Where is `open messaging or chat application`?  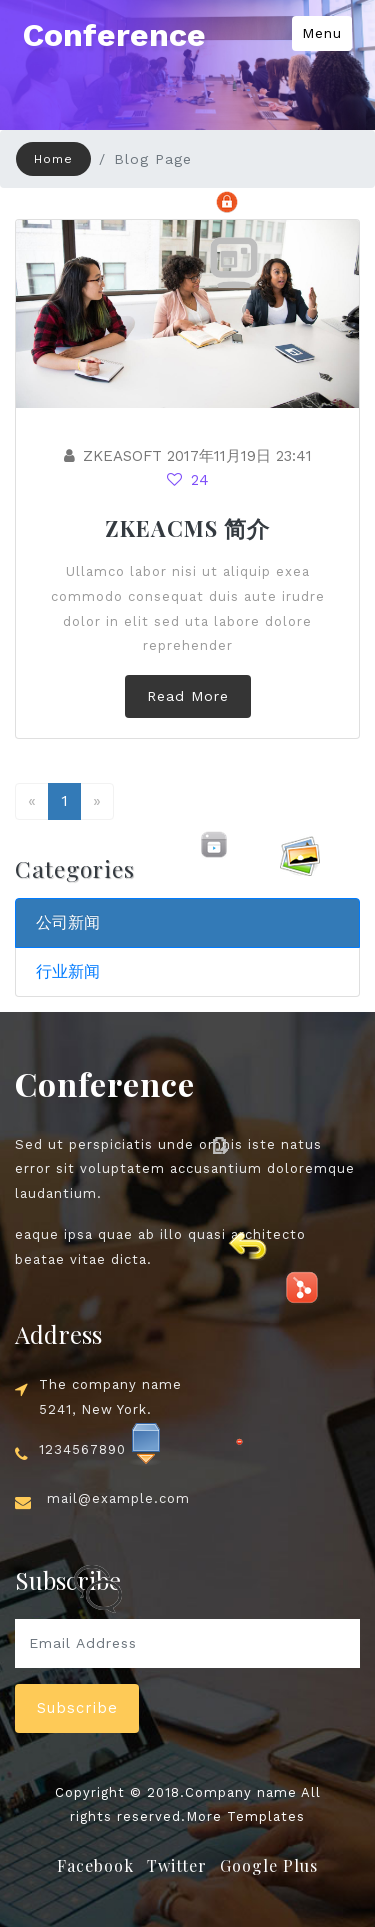 open messaging or chat application is located at coordinates (98, 1589).